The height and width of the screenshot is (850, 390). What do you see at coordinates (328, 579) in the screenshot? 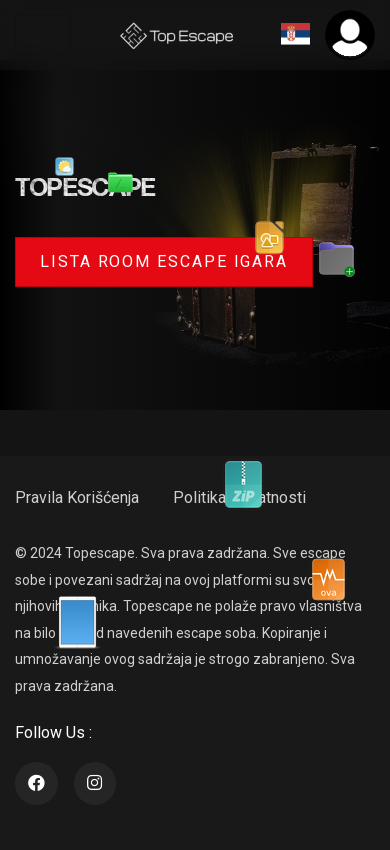
I see `a VirtualBox appliance file (.ova format)` at bounding box center [328, 579].